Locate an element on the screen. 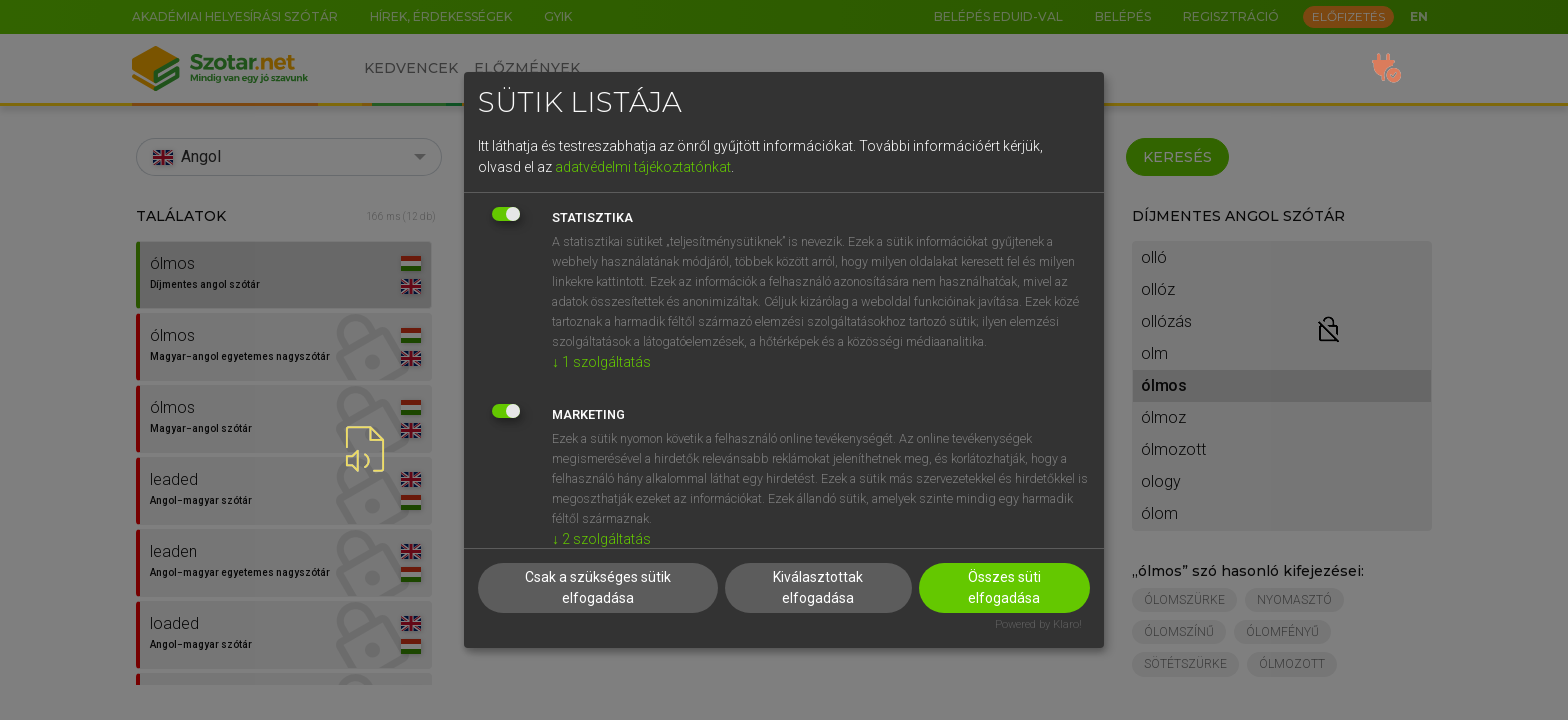 The width and height of the screenshot is (1568, 720). open an audio file is located at coordinates (365, 449).